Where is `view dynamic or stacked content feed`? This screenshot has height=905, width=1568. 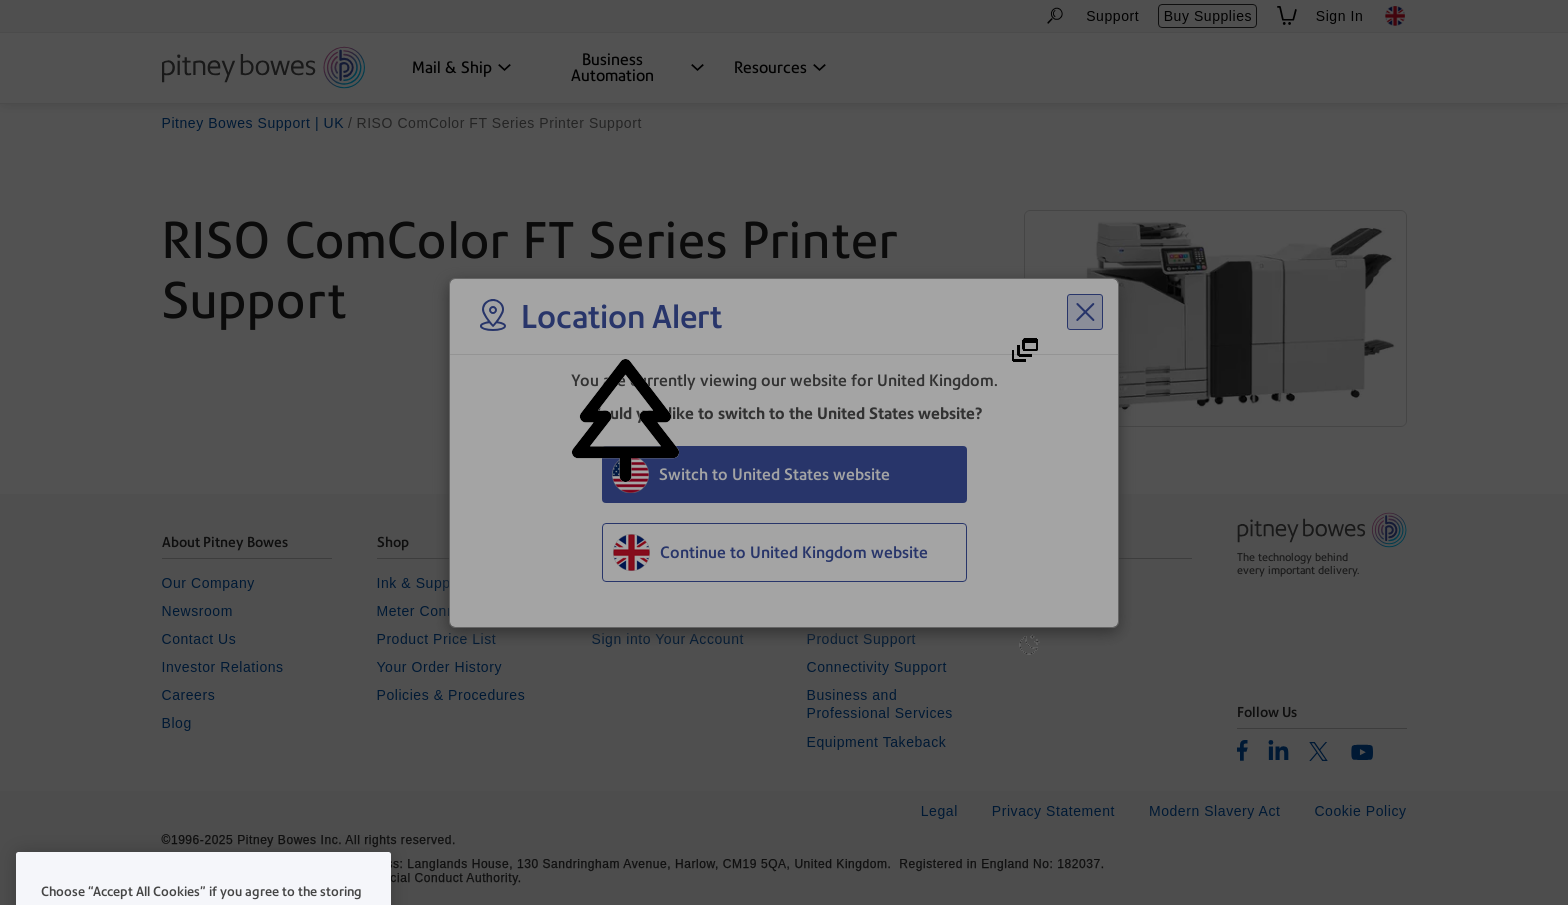 view dynamic or stacked content feed is located at coordinates (1025, 350).